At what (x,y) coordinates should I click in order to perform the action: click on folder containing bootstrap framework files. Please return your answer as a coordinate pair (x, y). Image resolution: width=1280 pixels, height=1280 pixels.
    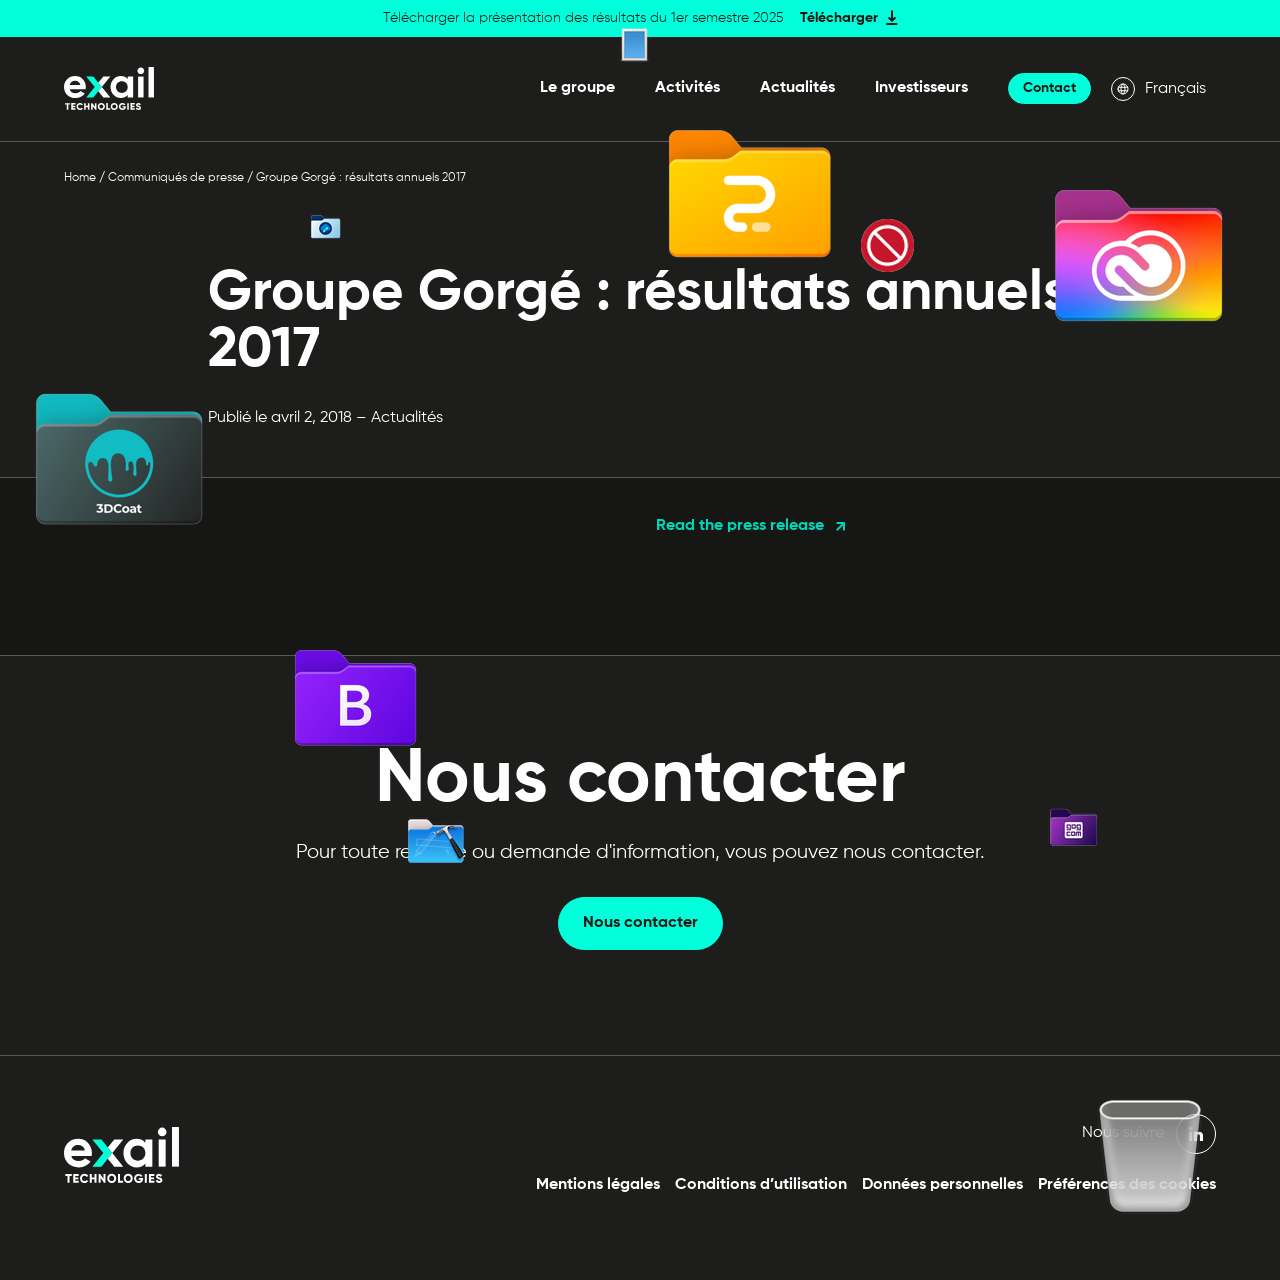
    Looking at the image, I should click on (355, 701).